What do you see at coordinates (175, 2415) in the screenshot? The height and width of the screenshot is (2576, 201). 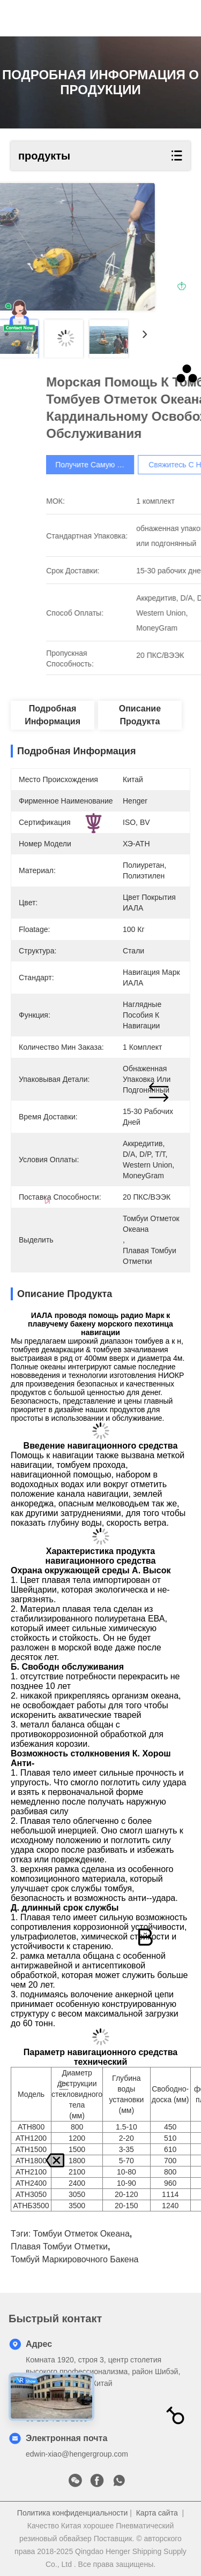 I see `indicates travesti gender identity` at bounding box center [175, 2415].